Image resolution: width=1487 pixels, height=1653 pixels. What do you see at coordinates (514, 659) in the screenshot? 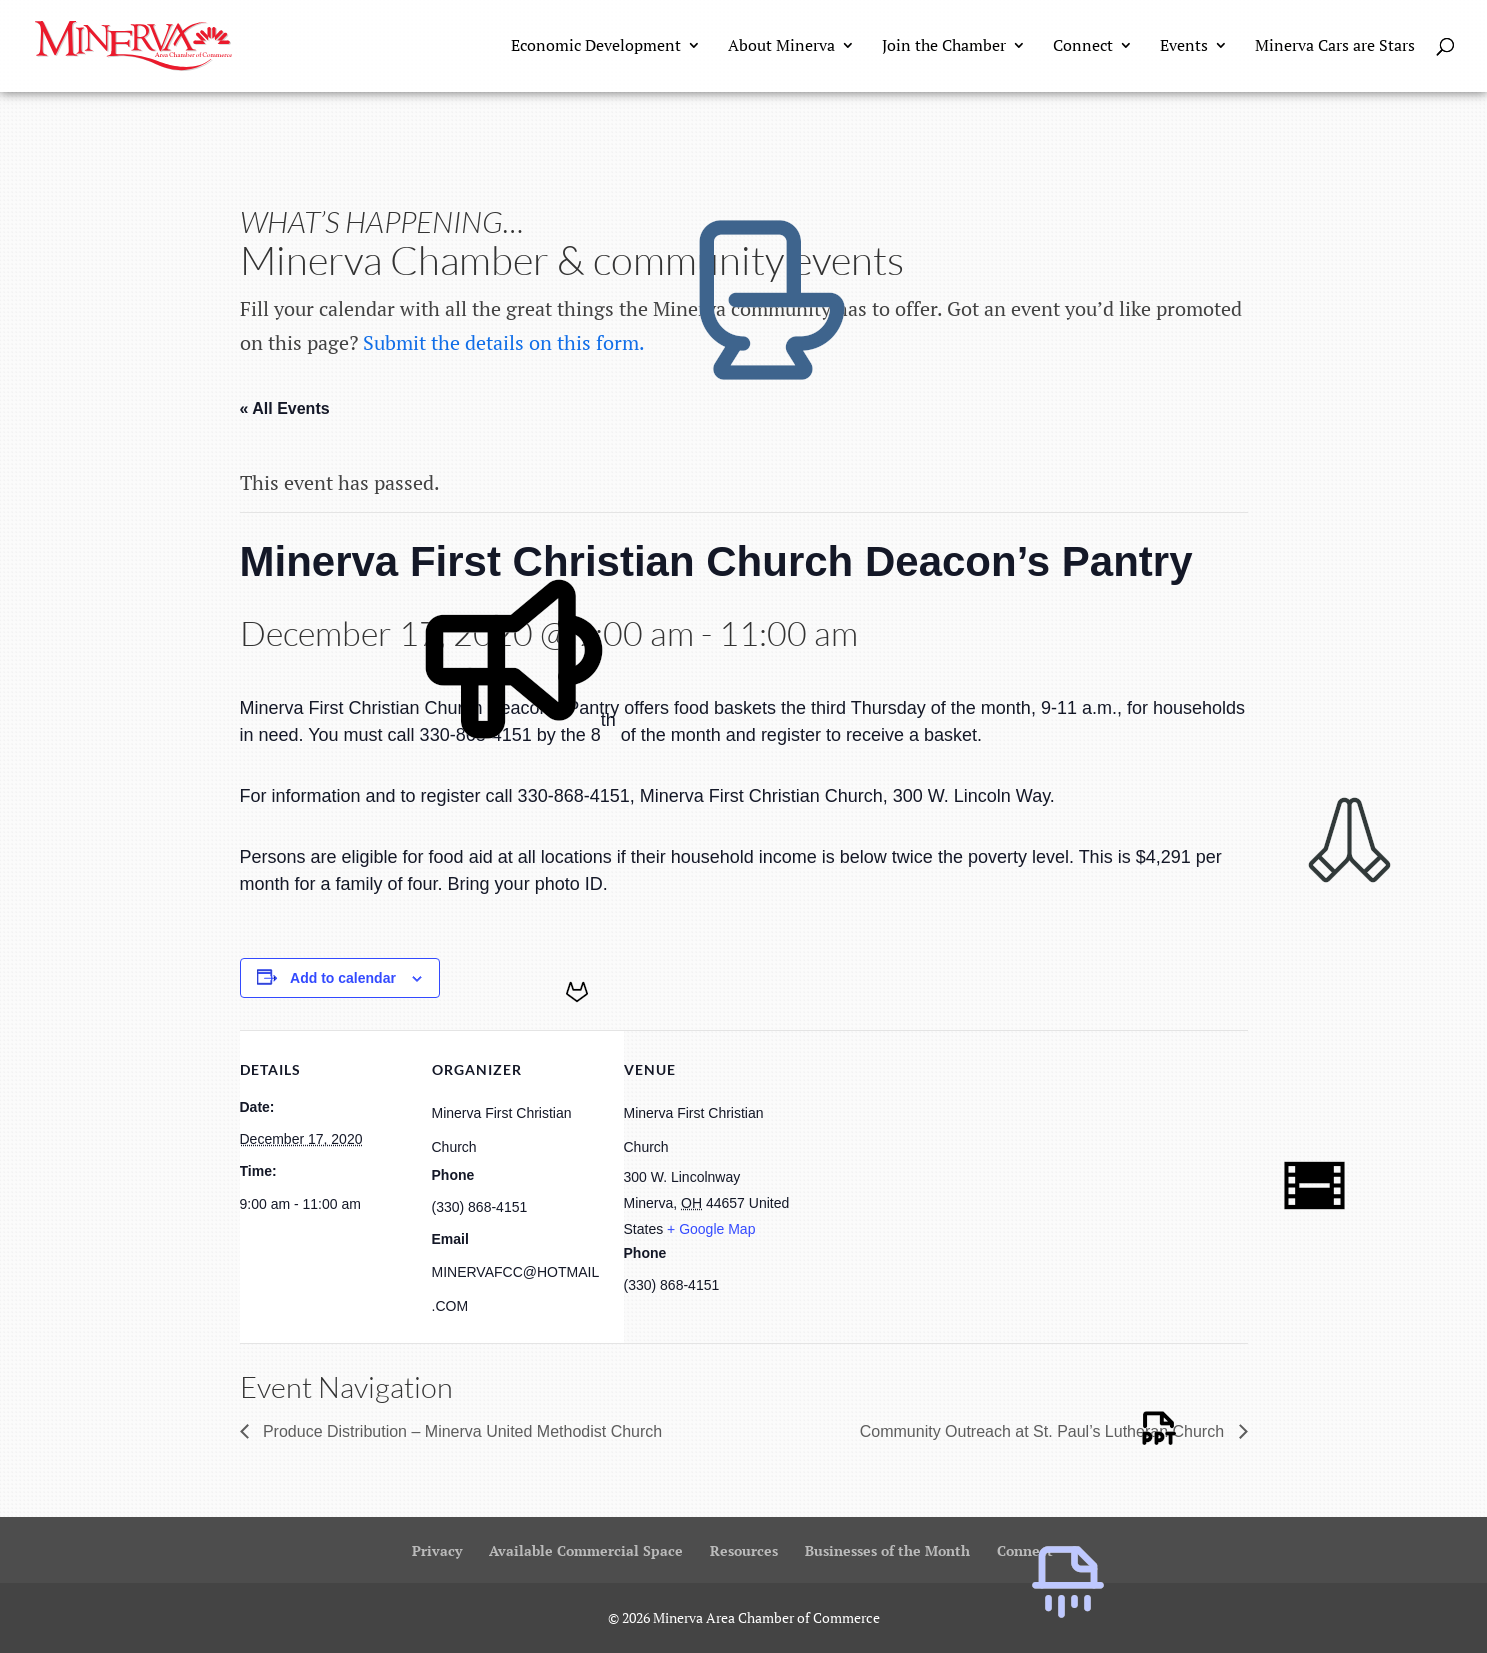
I see `make an announcement or broadcast` at bounding box center [514, 659].